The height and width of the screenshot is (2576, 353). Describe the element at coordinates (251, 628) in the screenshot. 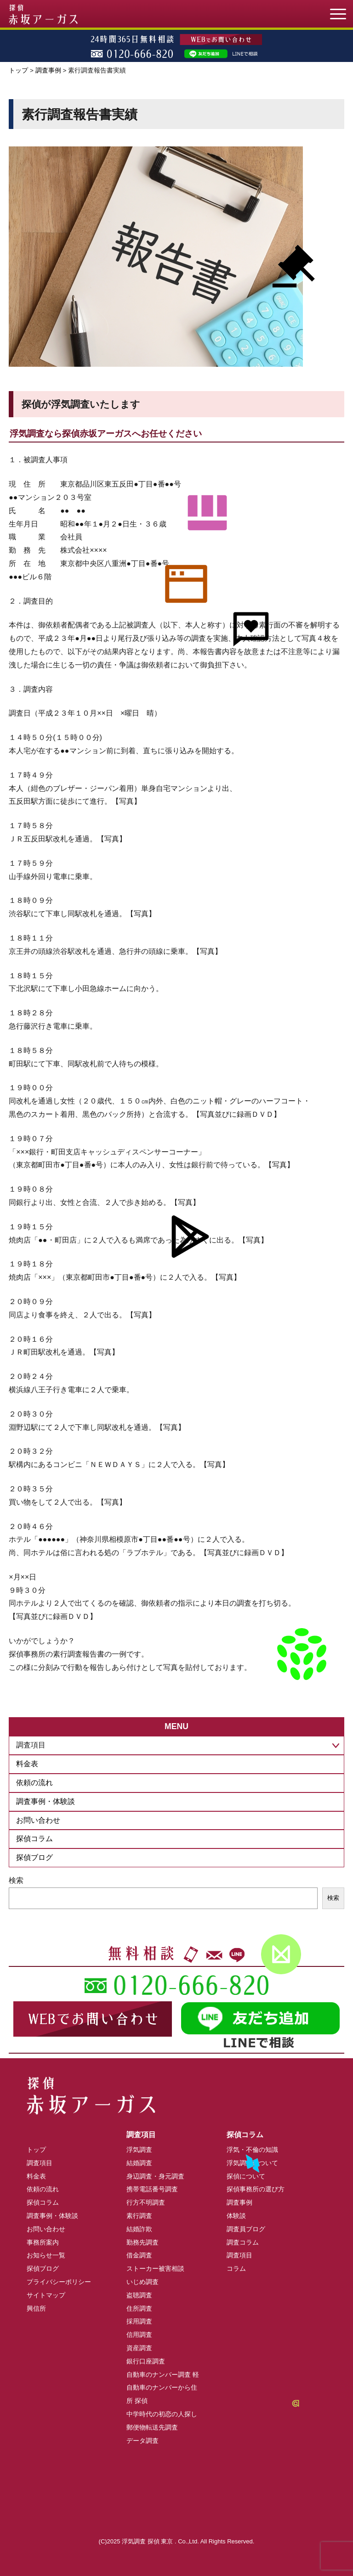

I see `open favorite conversations` at that location.